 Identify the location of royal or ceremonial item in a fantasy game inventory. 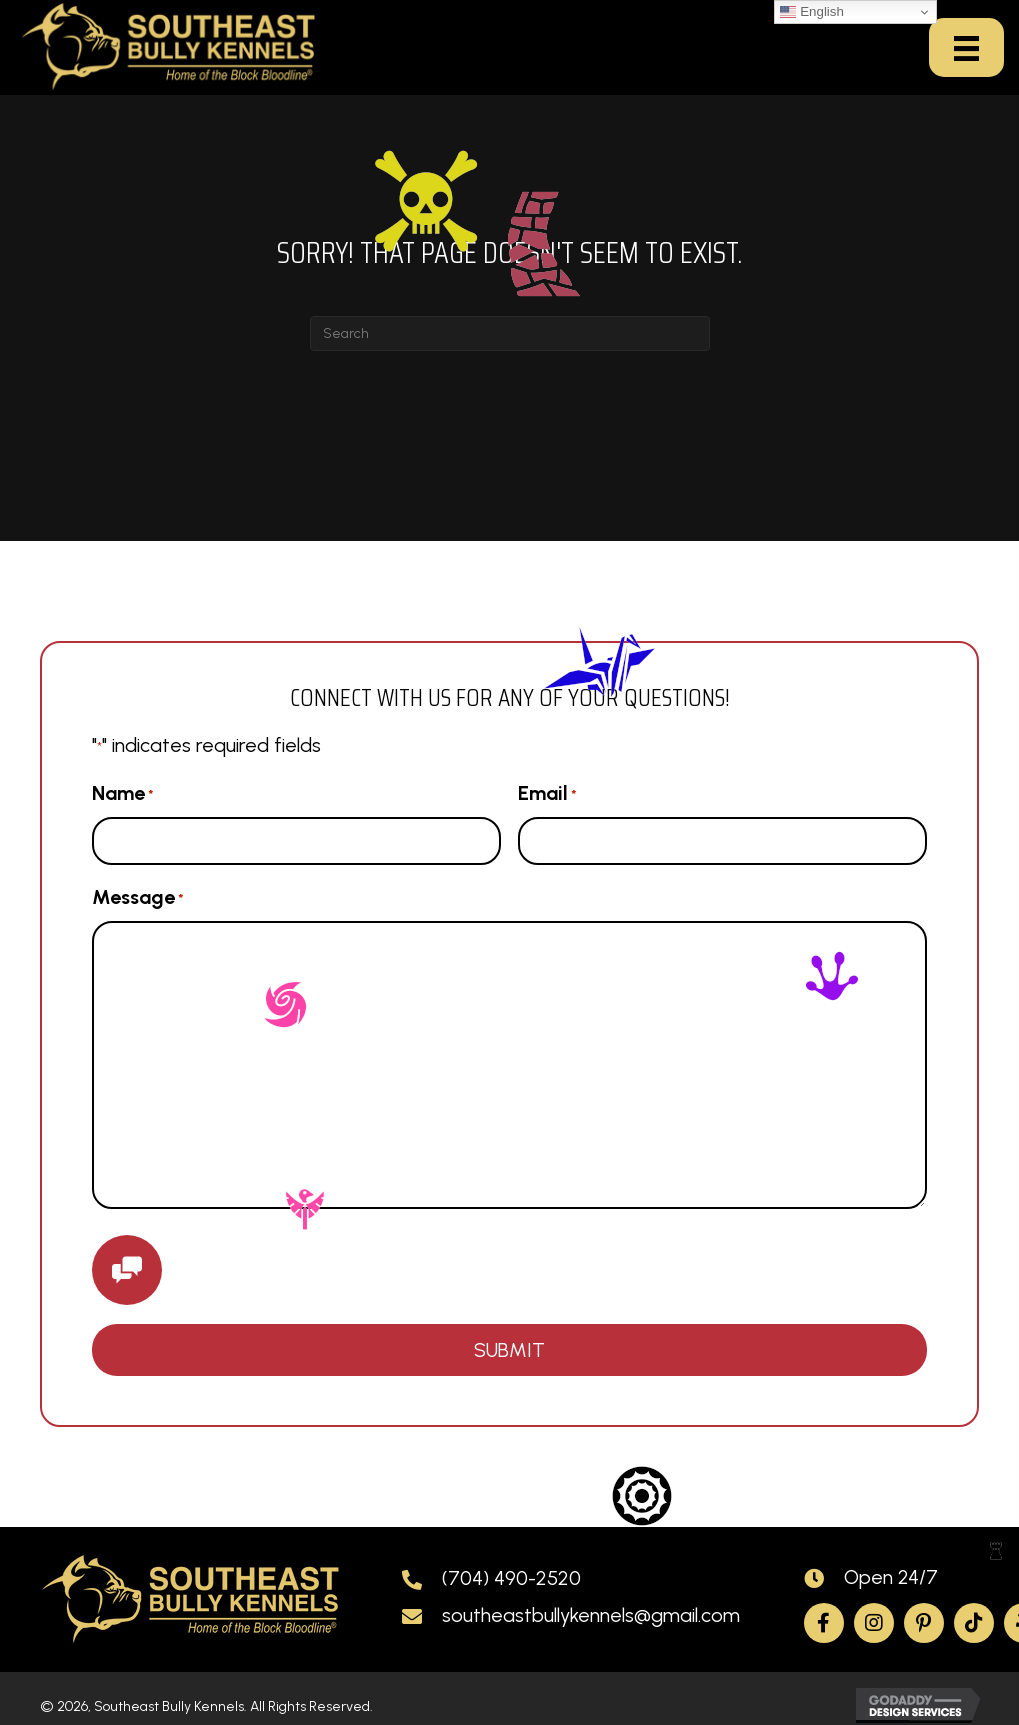
(305, 1209).